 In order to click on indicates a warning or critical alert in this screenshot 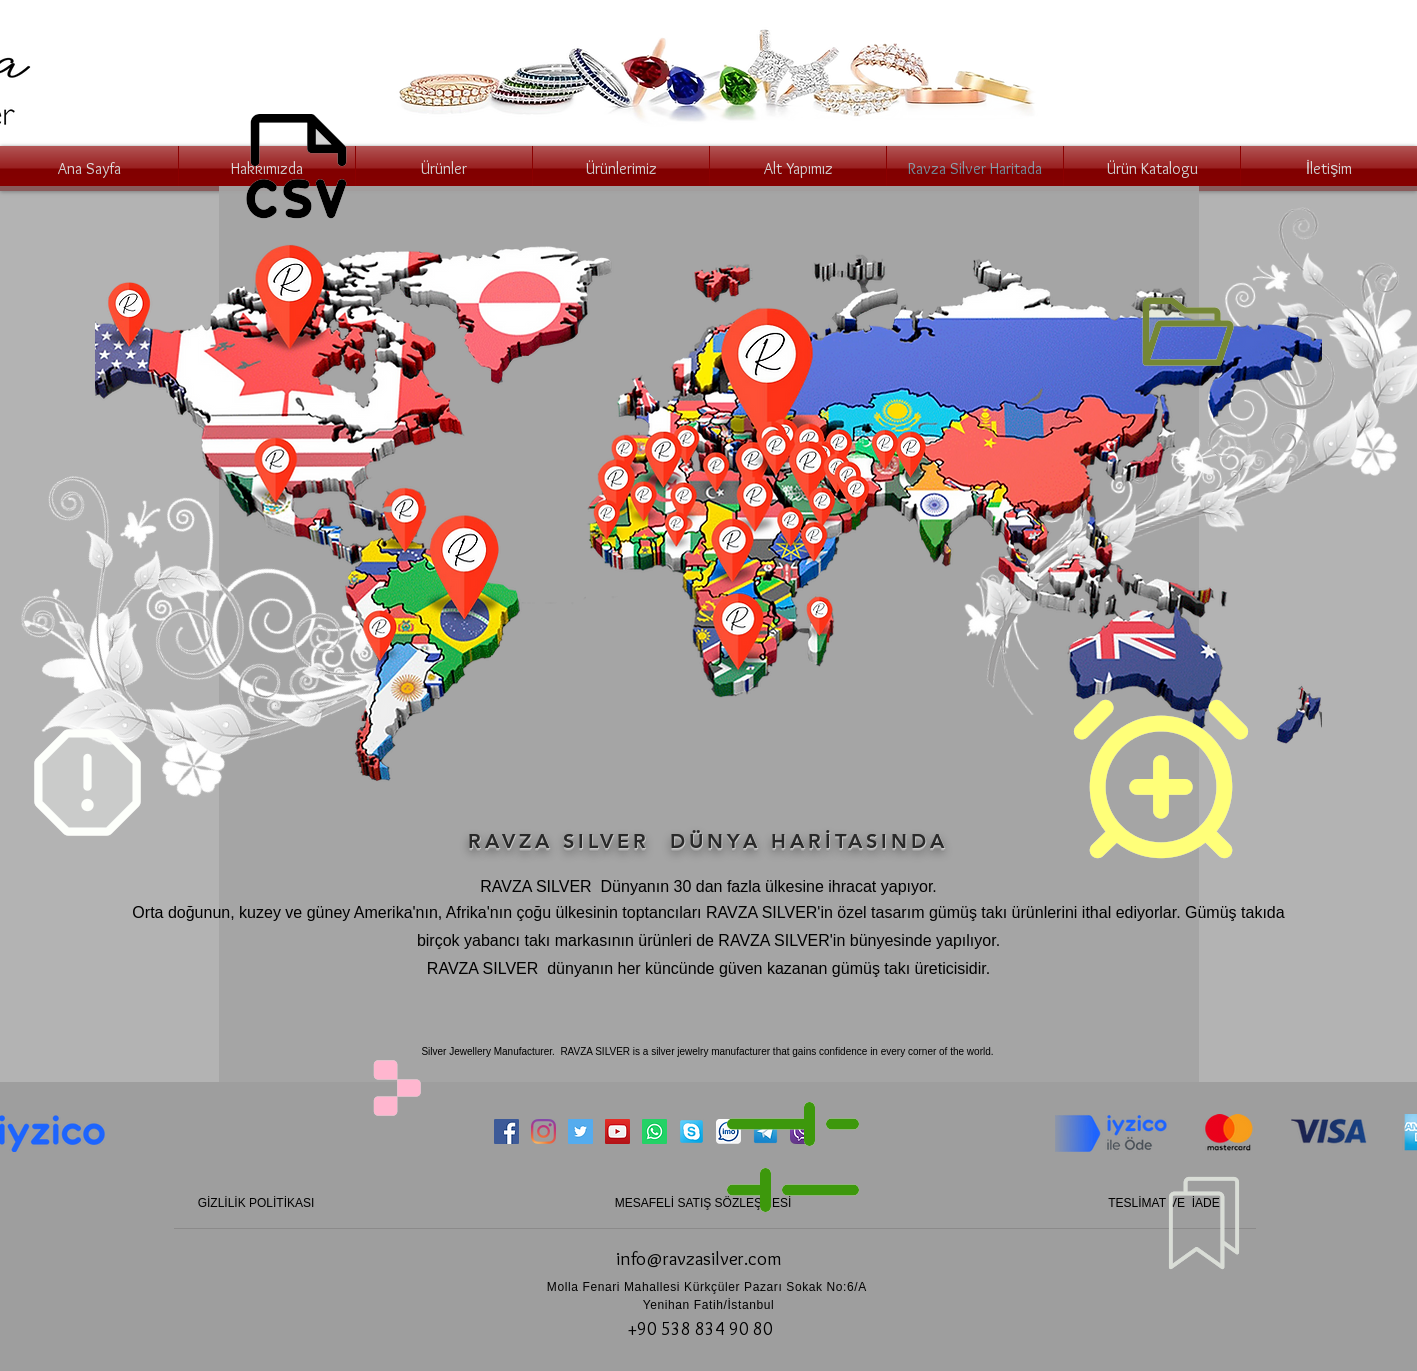, I will do `click(87, 782)`.